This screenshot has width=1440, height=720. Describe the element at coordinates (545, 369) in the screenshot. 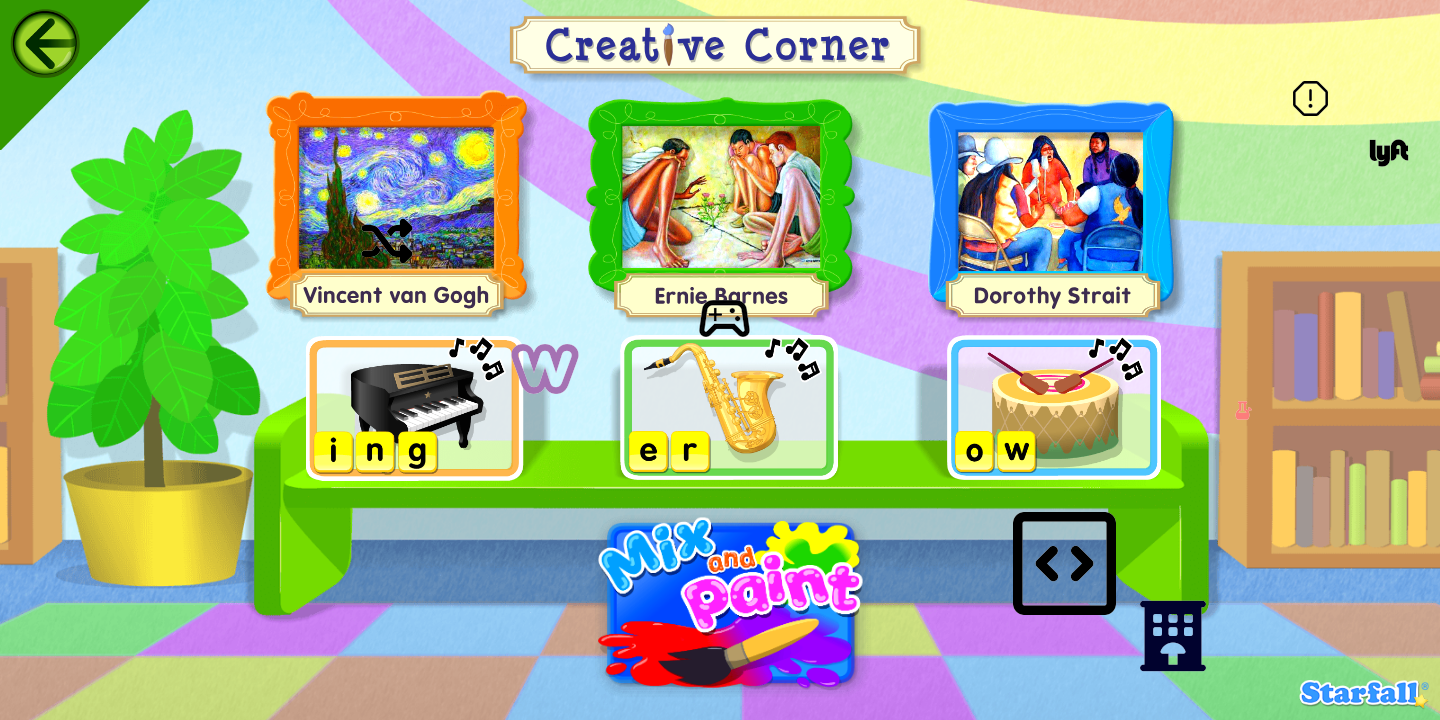

I see `weebly website builder logo` at that location.